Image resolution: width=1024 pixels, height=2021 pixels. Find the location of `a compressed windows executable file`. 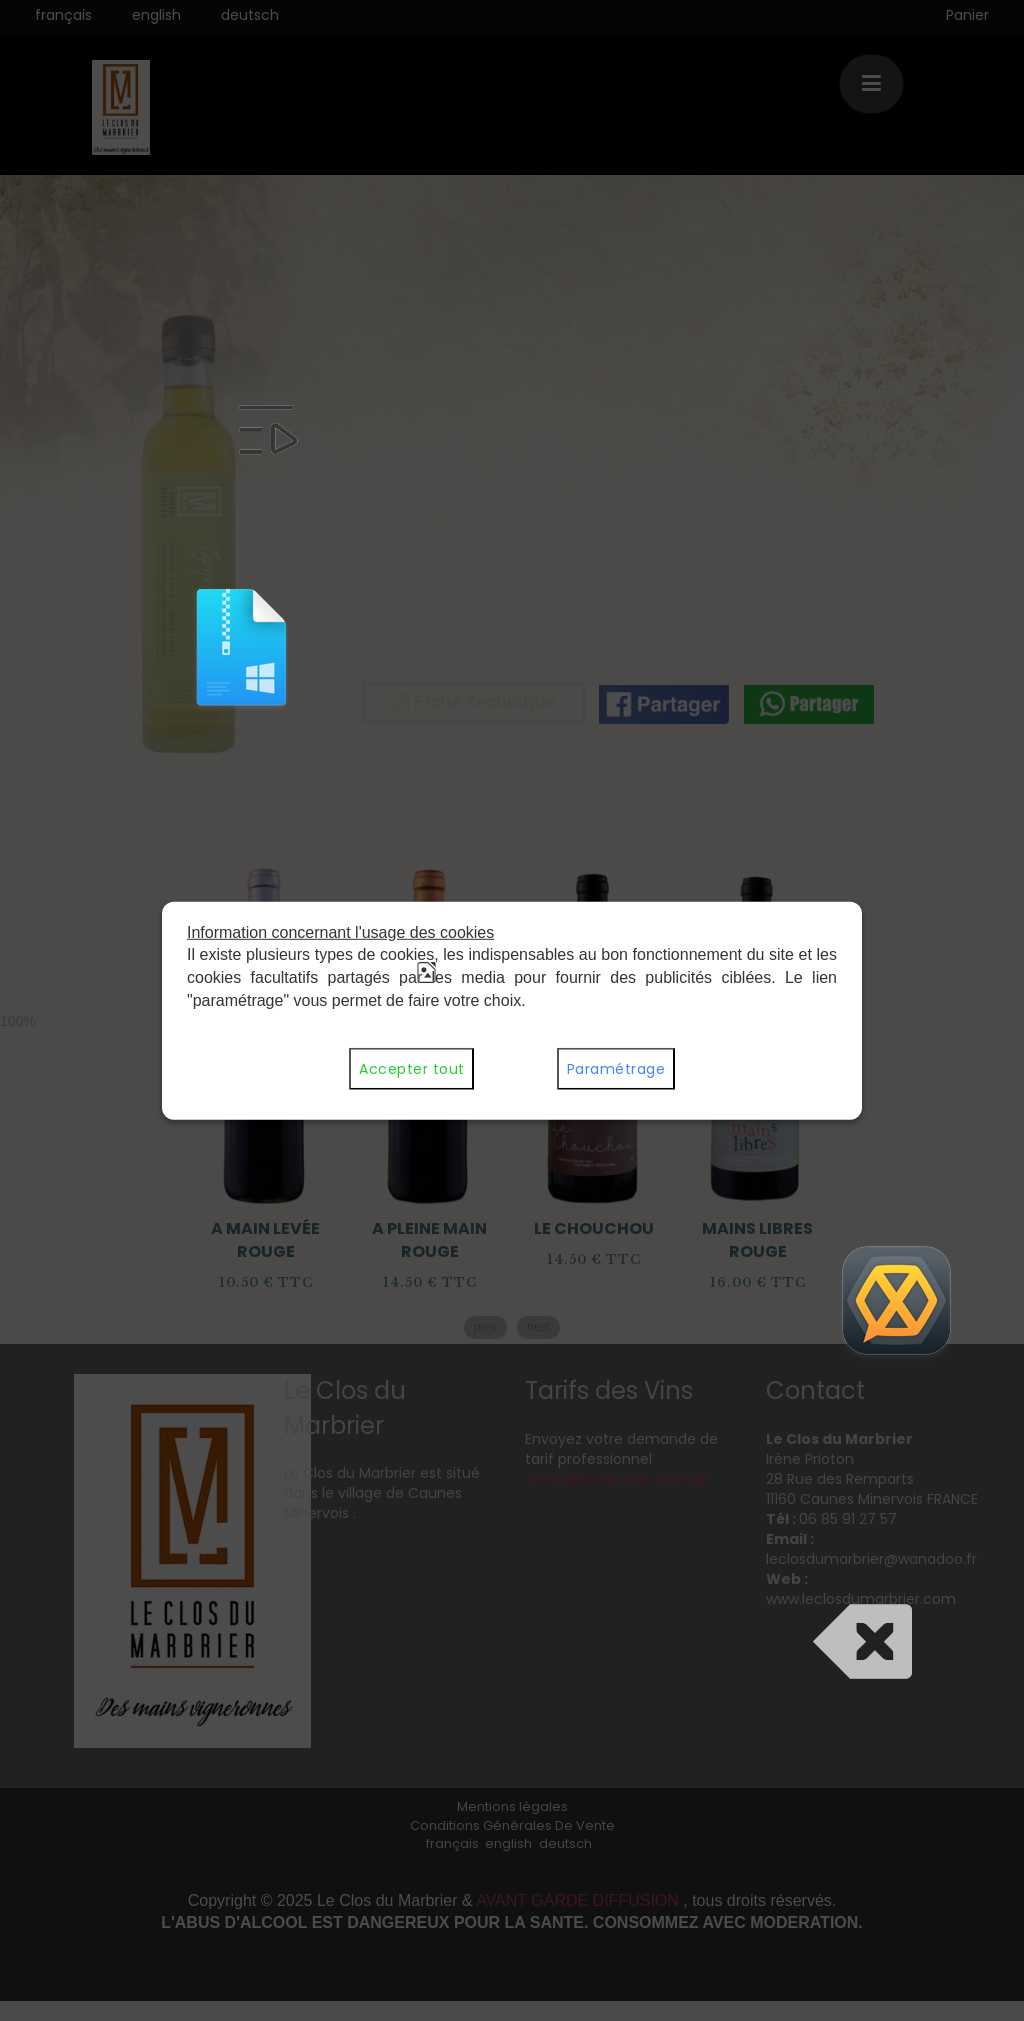

a compressed windows executable file is located at coordinates (241, 649).